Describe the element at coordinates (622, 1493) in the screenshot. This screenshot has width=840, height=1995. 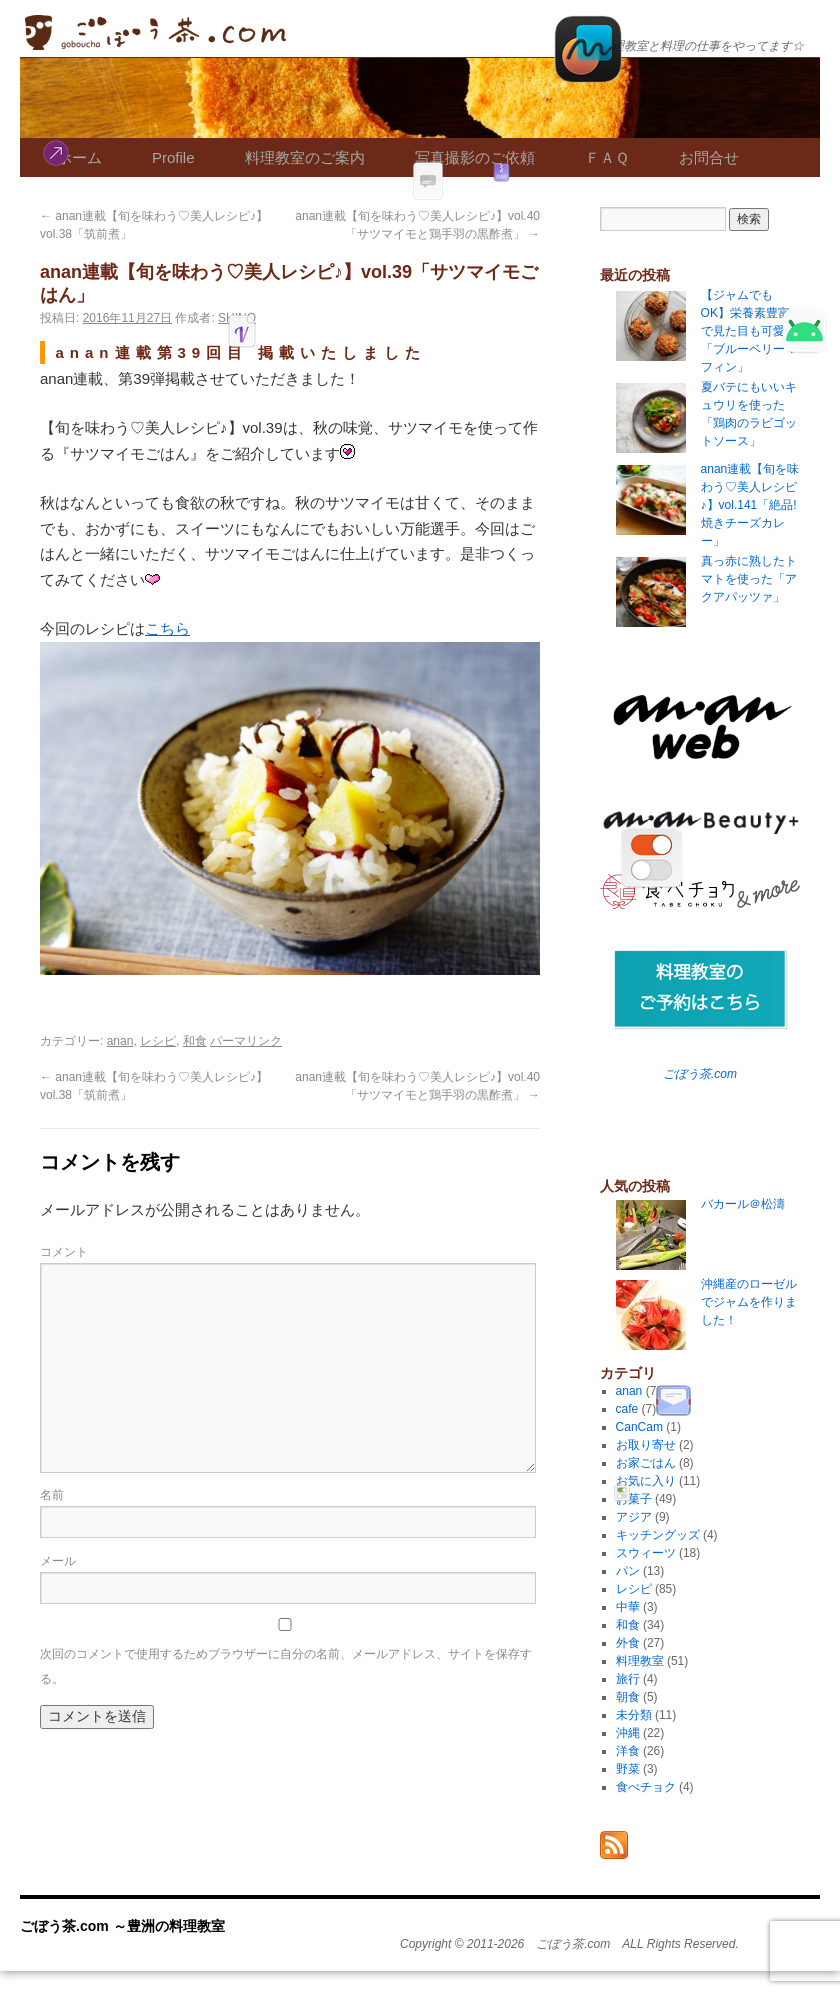
I see `open gnome tweaks settings` at that location.